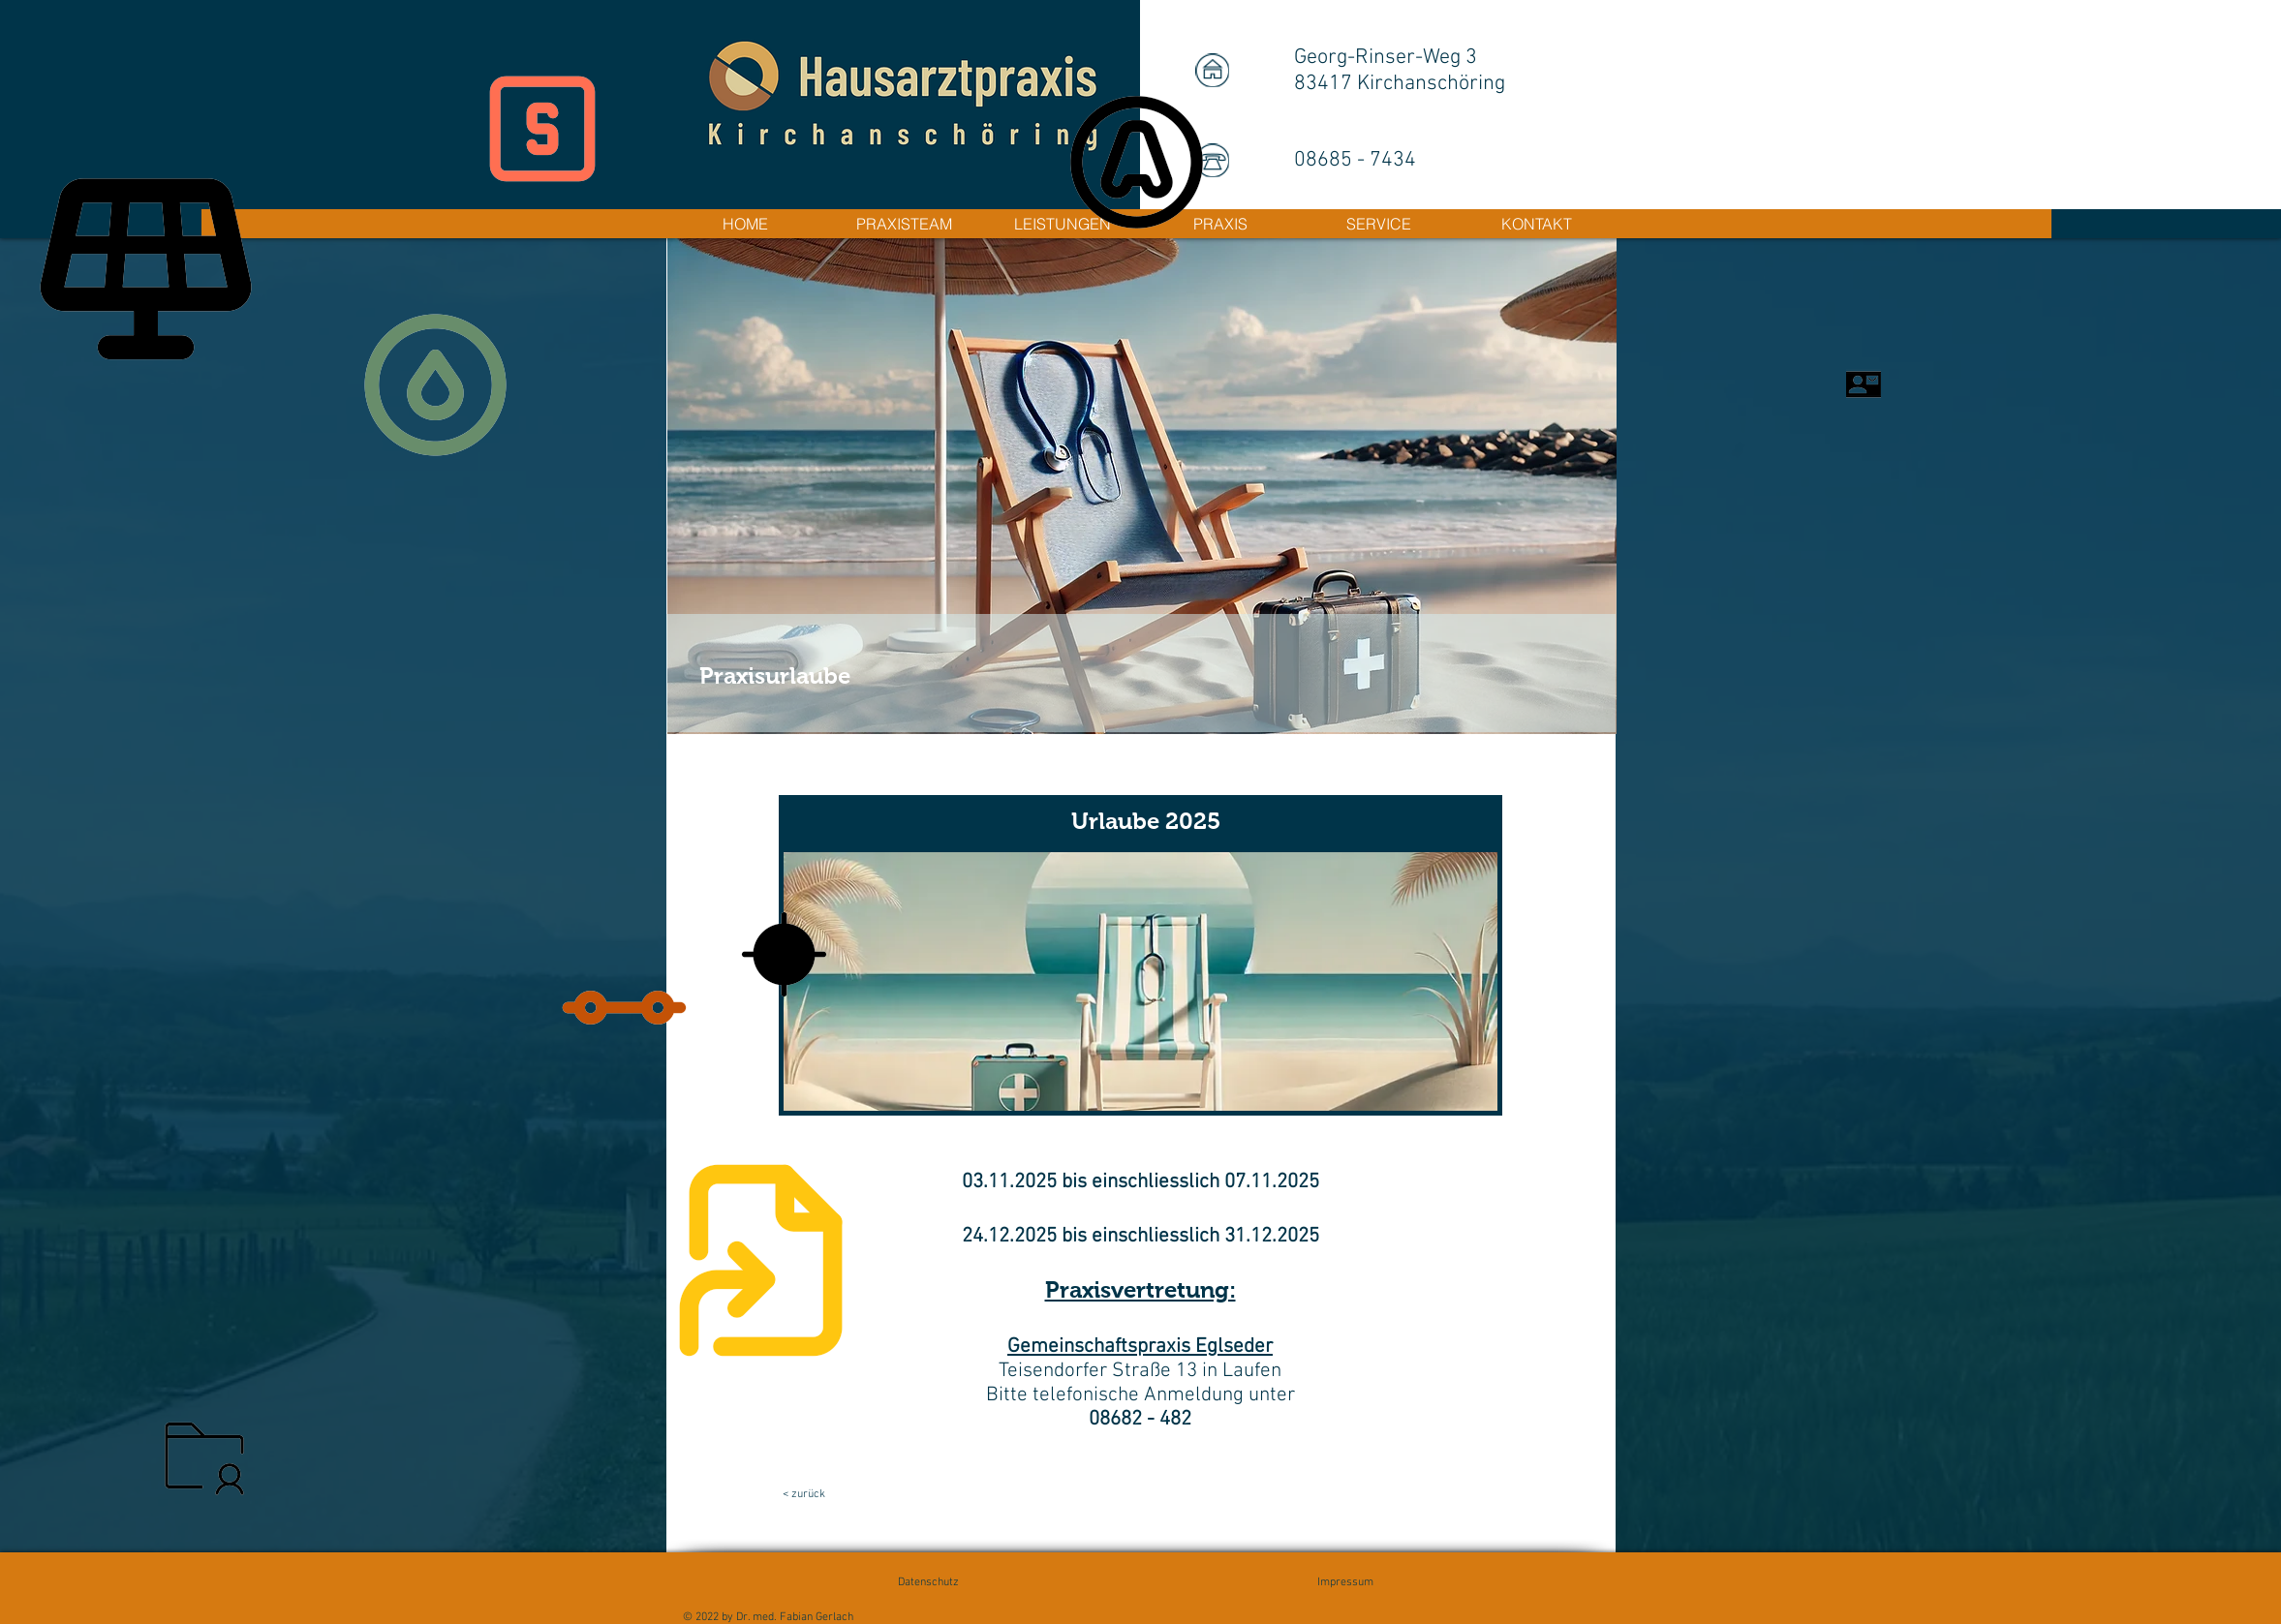 The width and height of the screenshot is (2281, 1624). Describe the element at coordinates (1136, 162) in the screenshot. I see `sign in with OAuth authentication` at that location.